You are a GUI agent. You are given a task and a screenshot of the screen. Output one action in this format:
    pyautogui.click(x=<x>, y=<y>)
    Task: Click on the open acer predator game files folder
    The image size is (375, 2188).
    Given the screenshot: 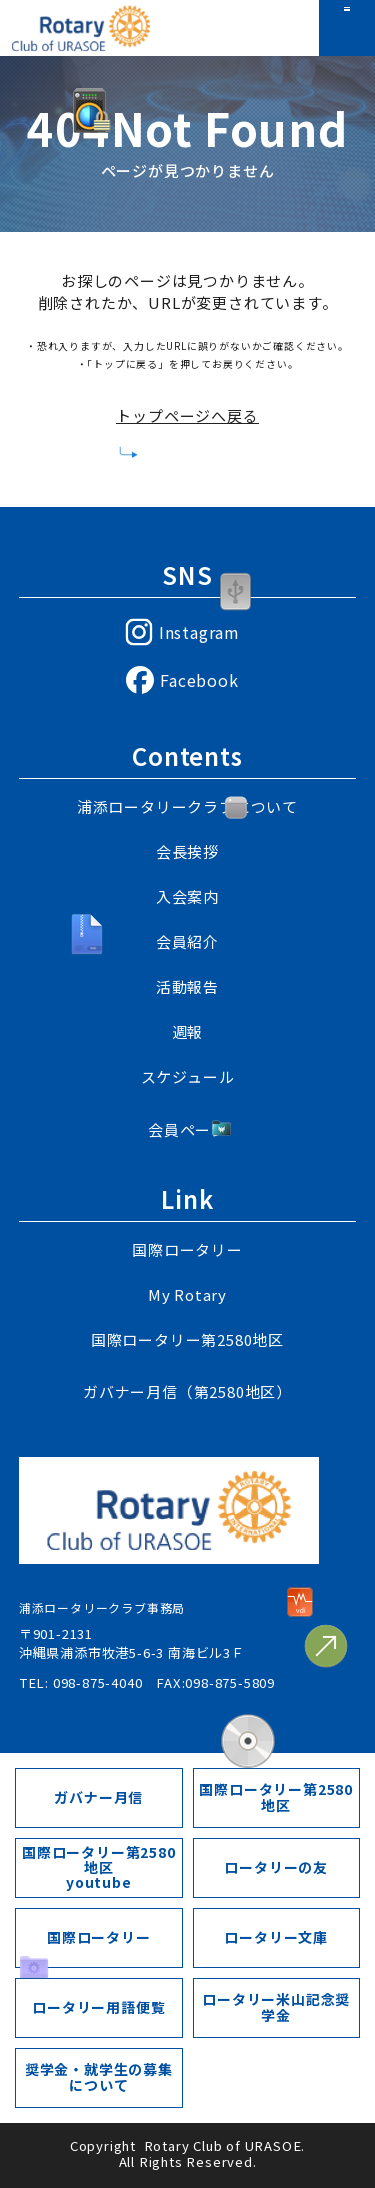 What is the action you would take?
    pyautogui.click(x=221, y=1128)
    